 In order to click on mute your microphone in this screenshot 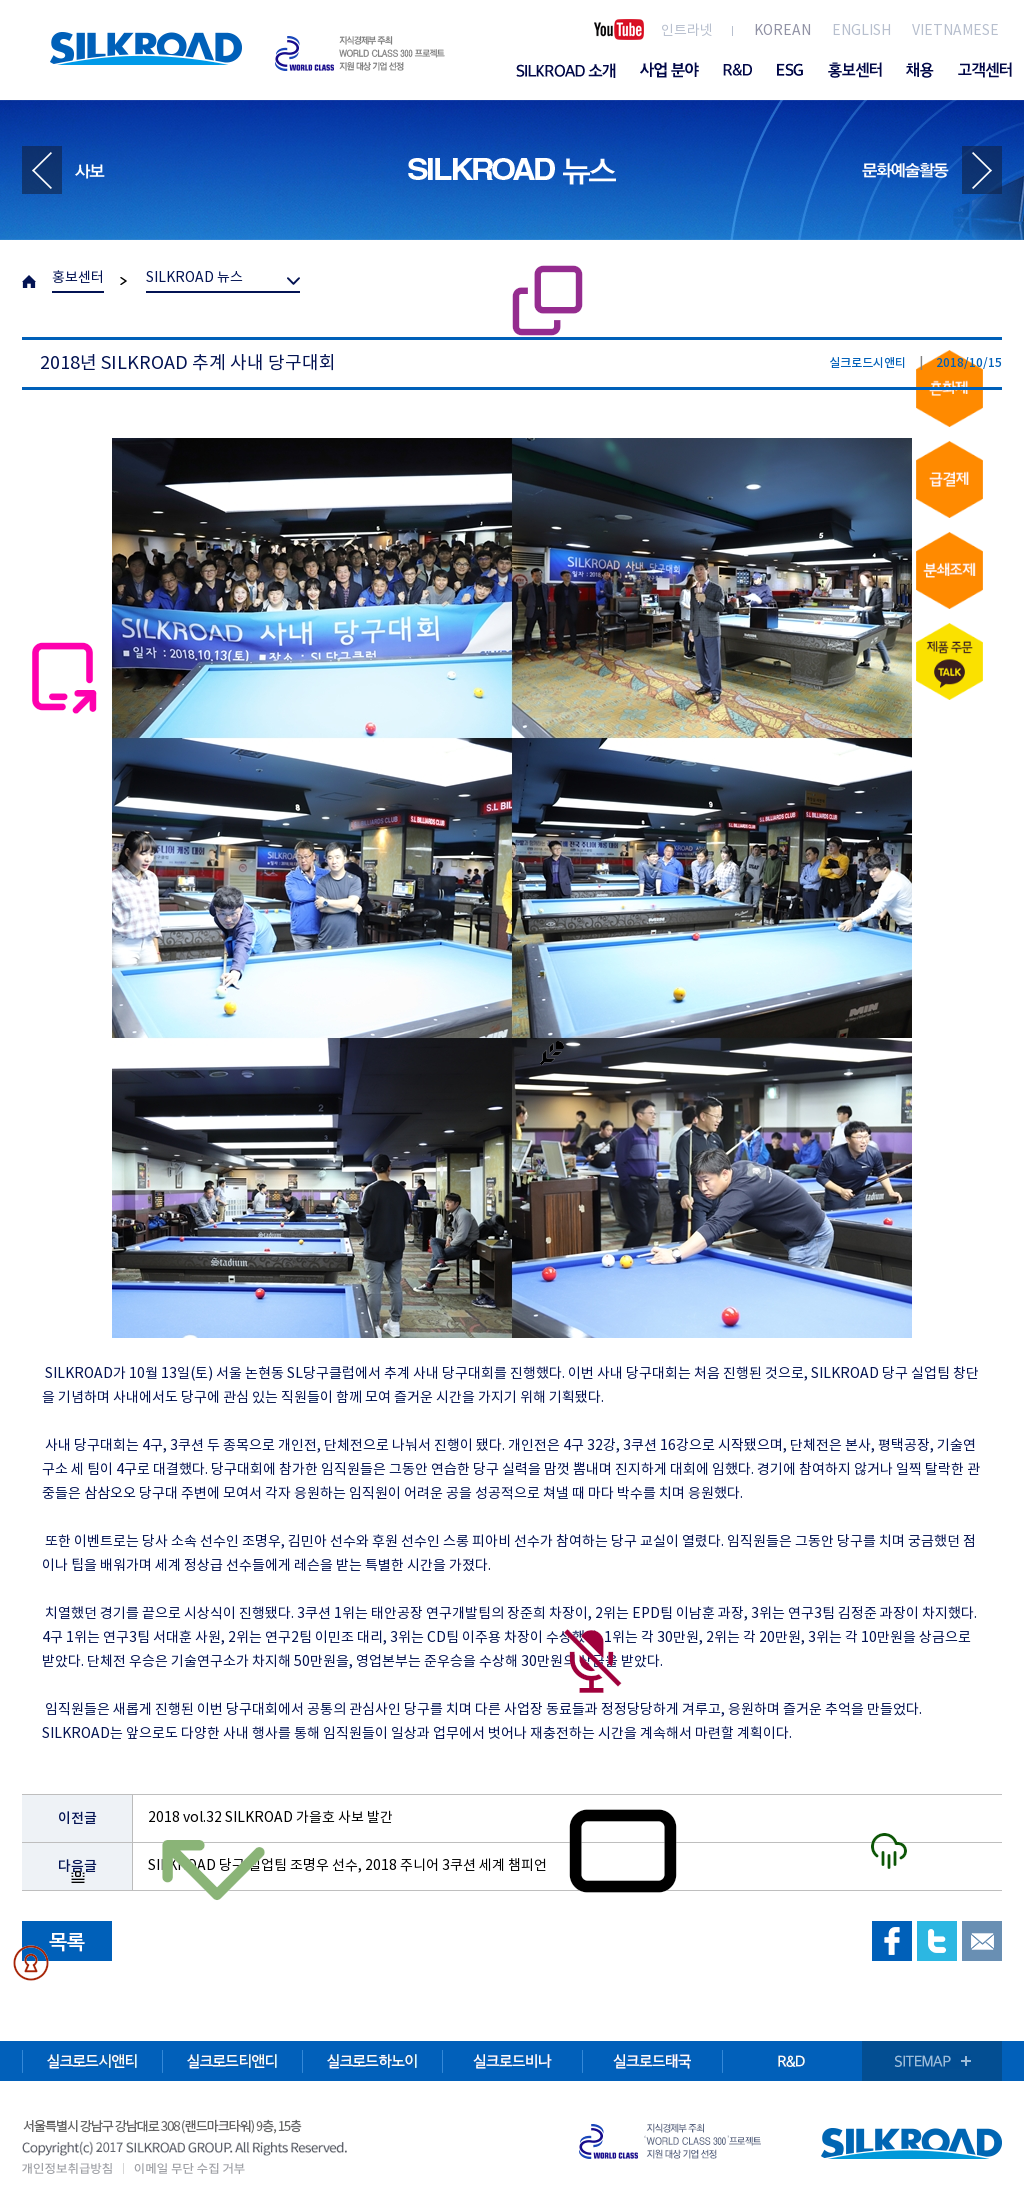, I will do `click(591, 1661)`.